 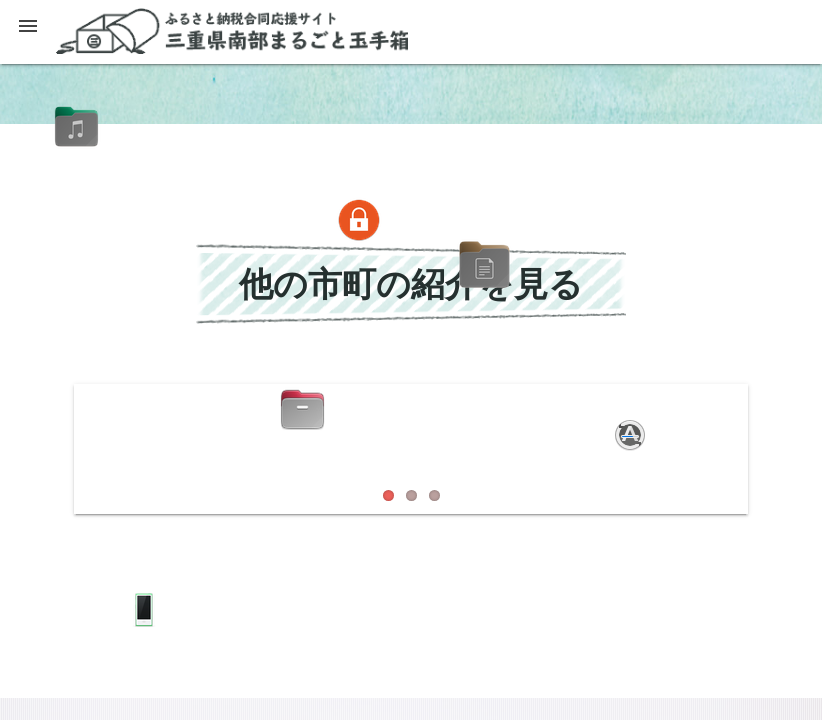 What do you see at coordinates (76, 126) in the screenshot?
I see `open your music folder` at bounding box center [76, 126].